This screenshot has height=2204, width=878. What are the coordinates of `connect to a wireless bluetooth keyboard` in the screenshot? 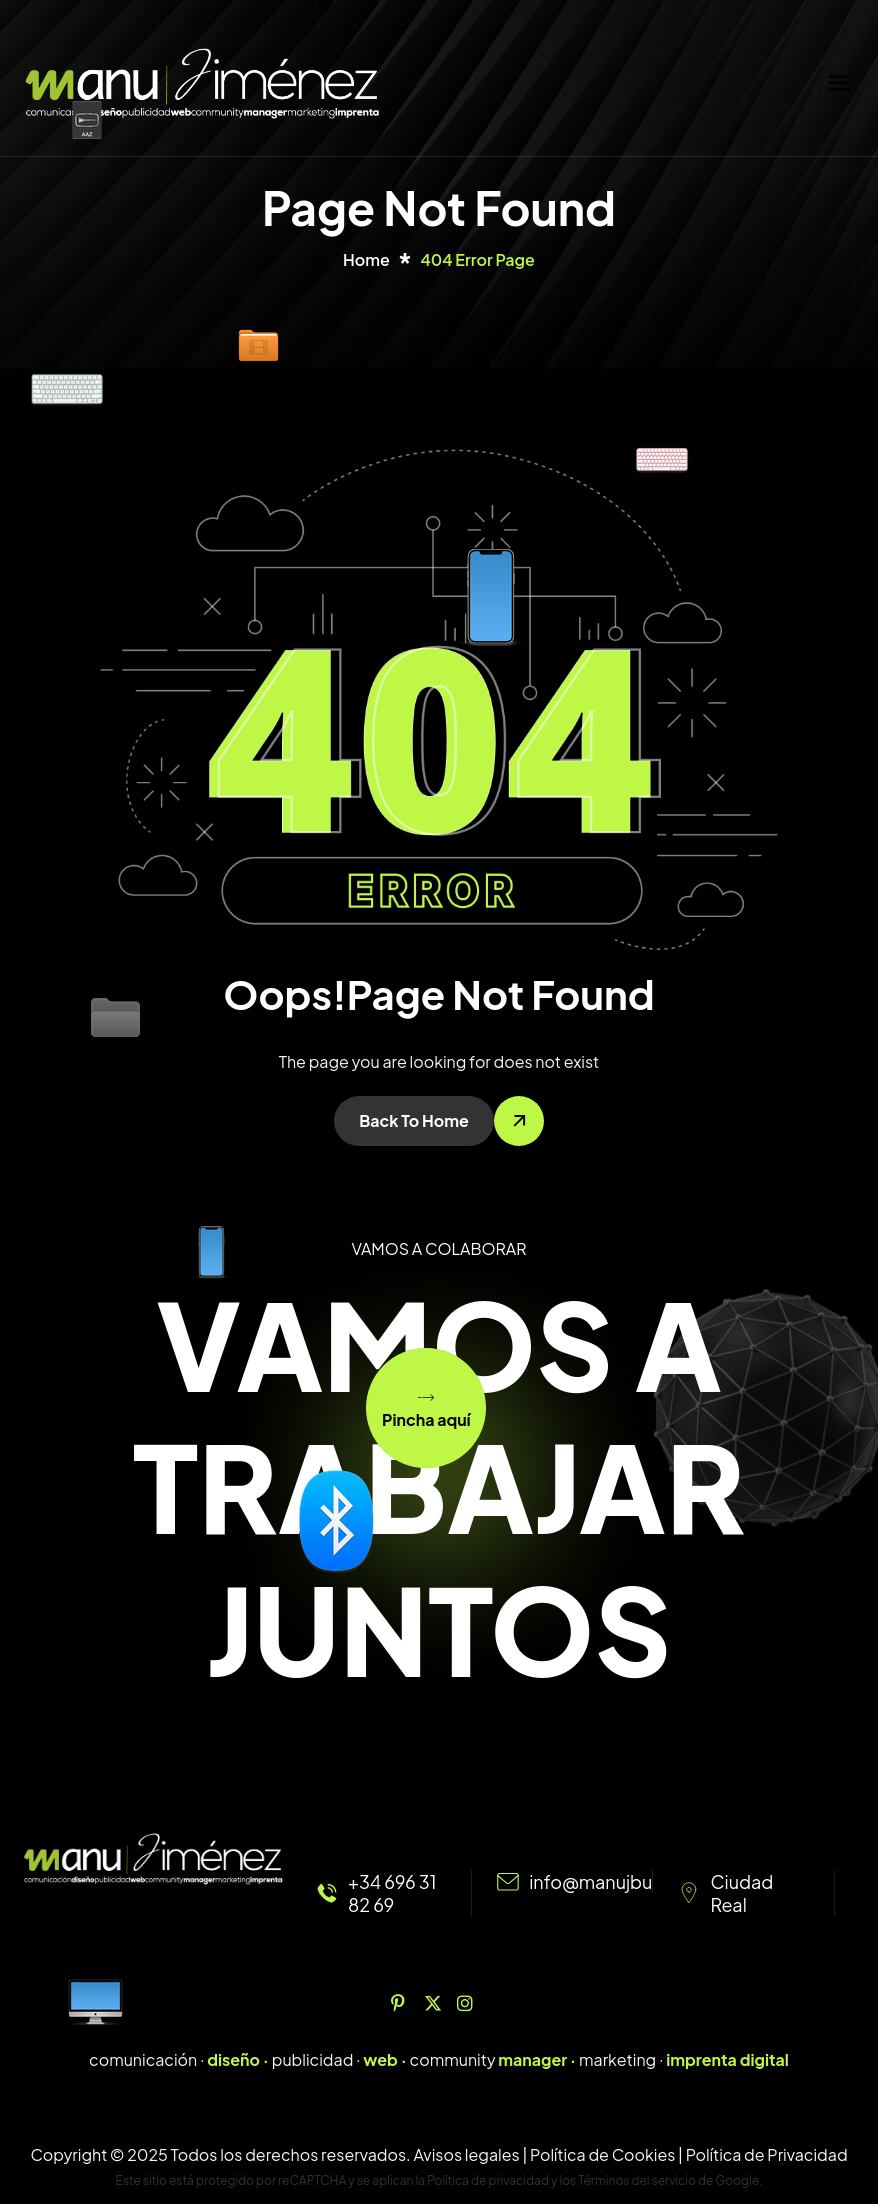 It's located at (67, 389).